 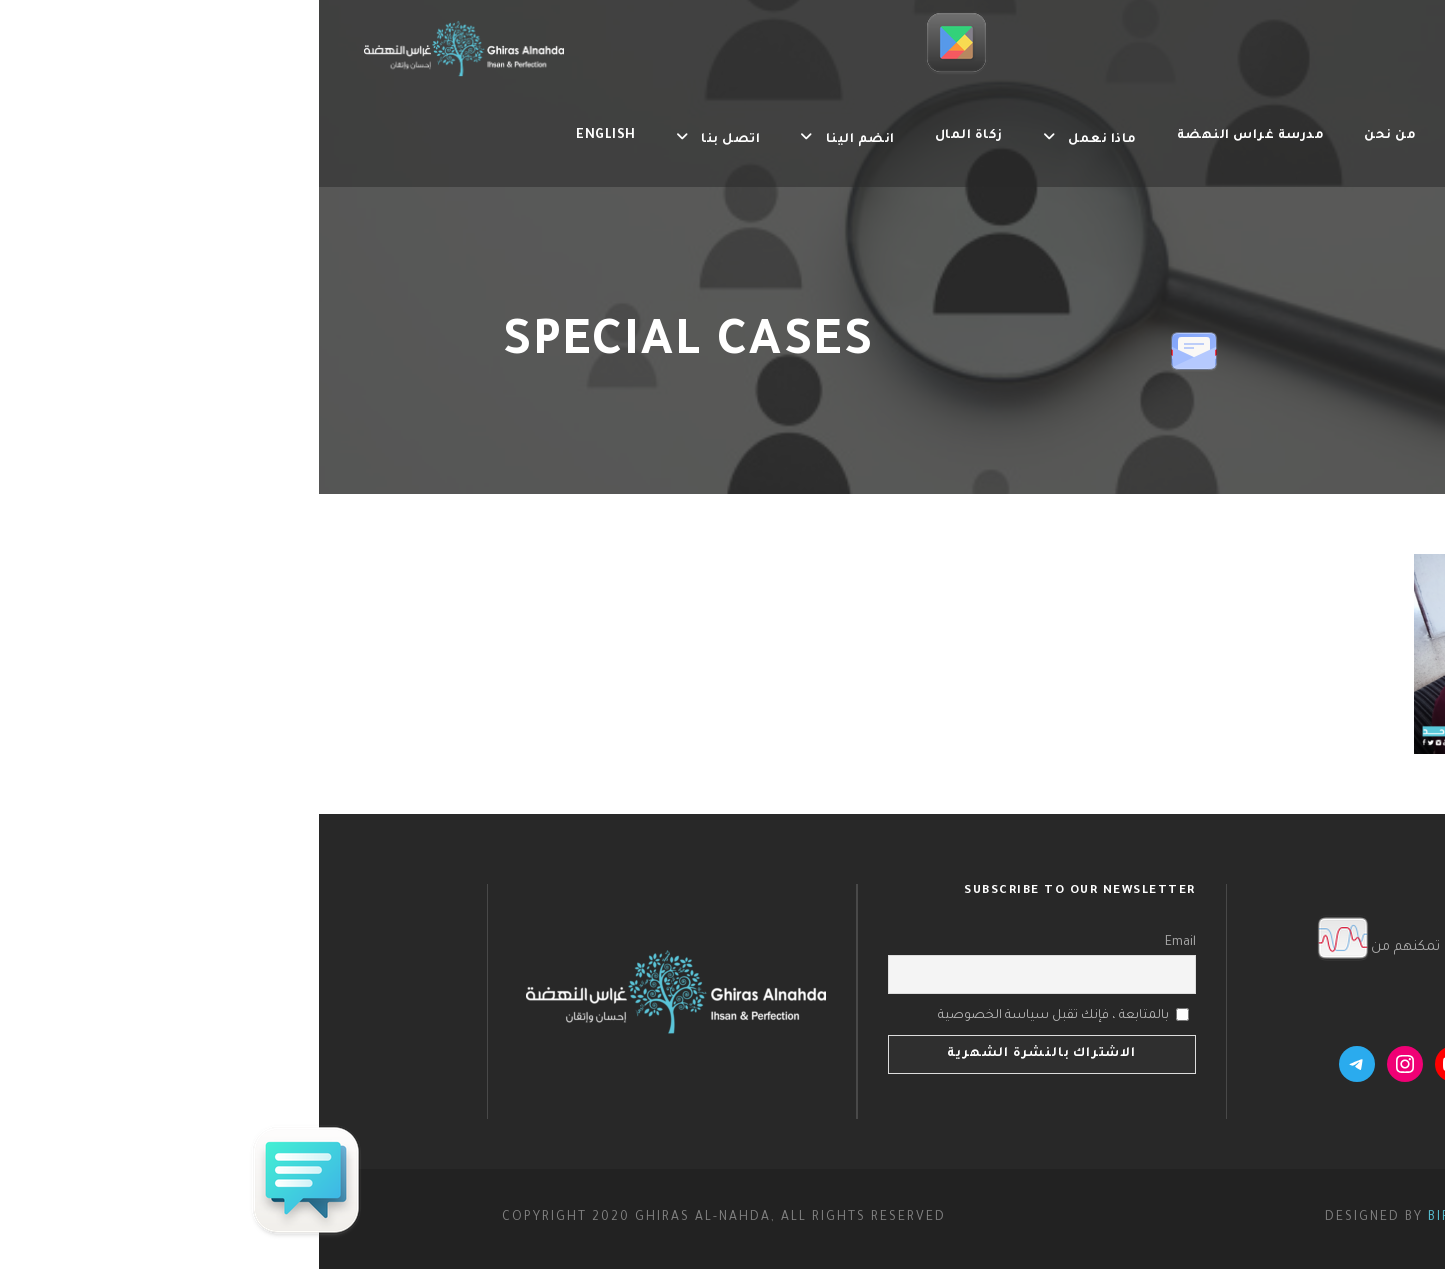 I want to click on open neochat messaging app, so click(x=306, y=1180).